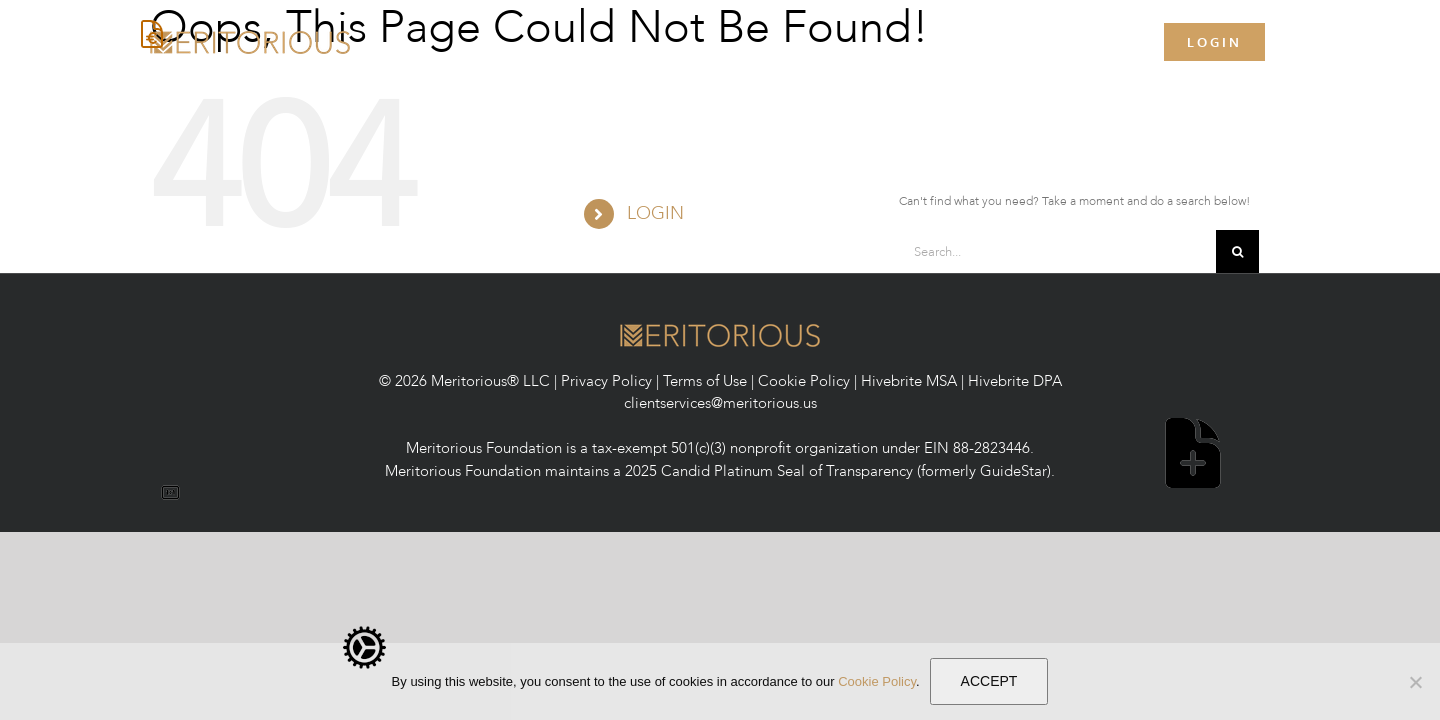  I want to click on access settings or preferences, so click(364, 647).